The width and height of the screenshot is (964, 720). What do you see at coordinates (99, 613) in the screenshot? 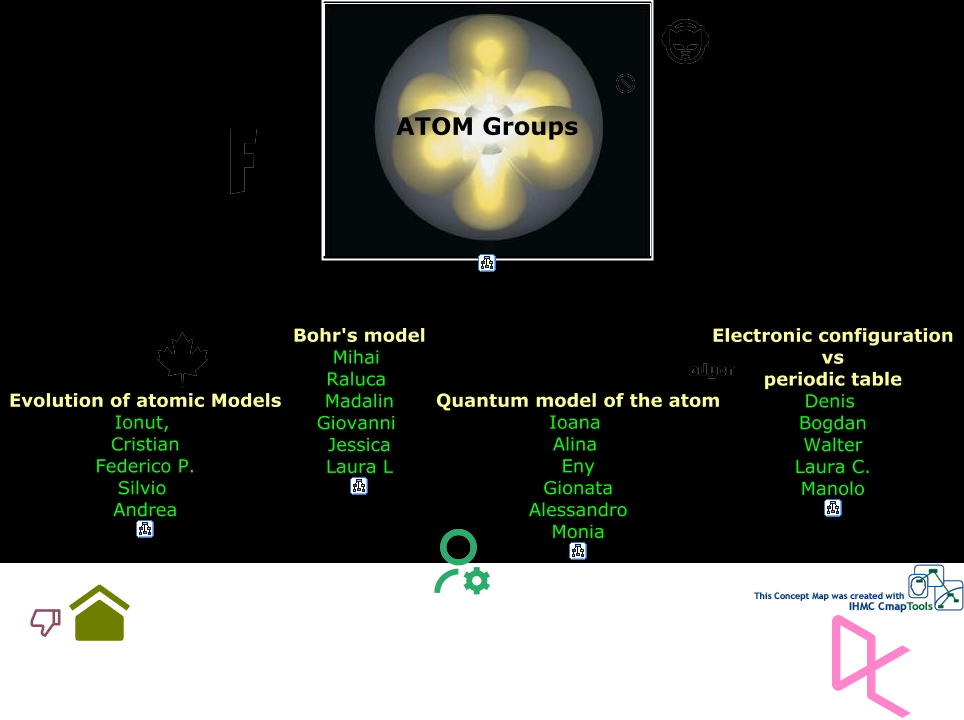
I see `navigate to home screen` at bounding box center [99, 613].